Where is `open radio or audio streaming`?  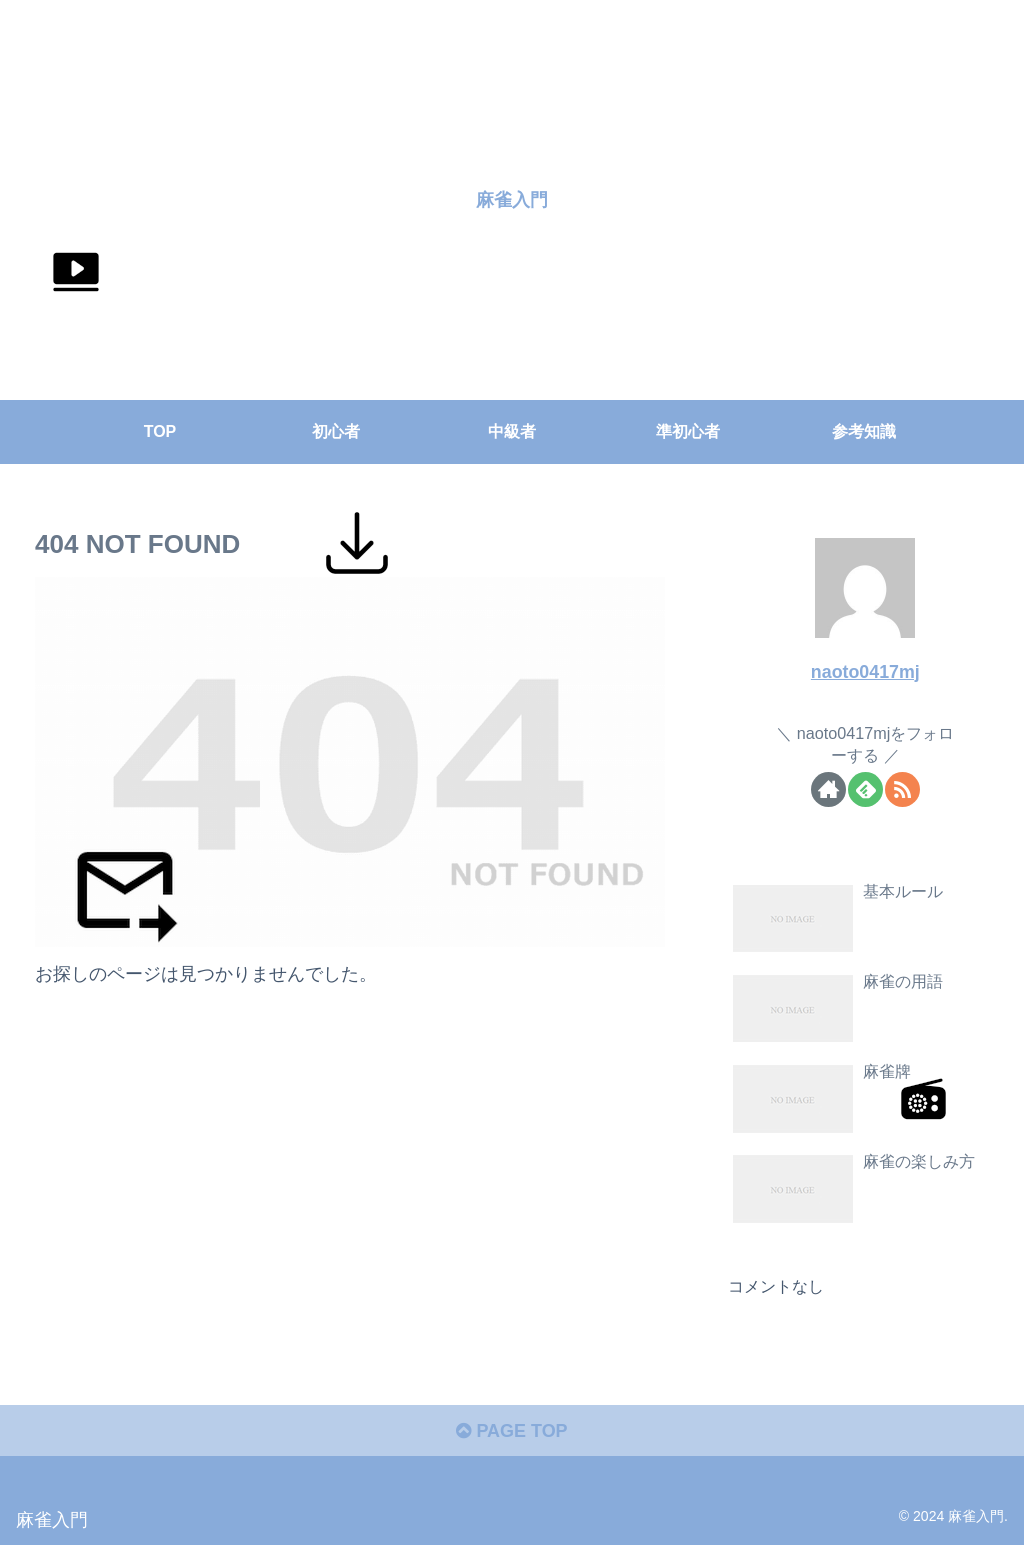
open radio or audio streaming is located at coordinates (923, 1098).